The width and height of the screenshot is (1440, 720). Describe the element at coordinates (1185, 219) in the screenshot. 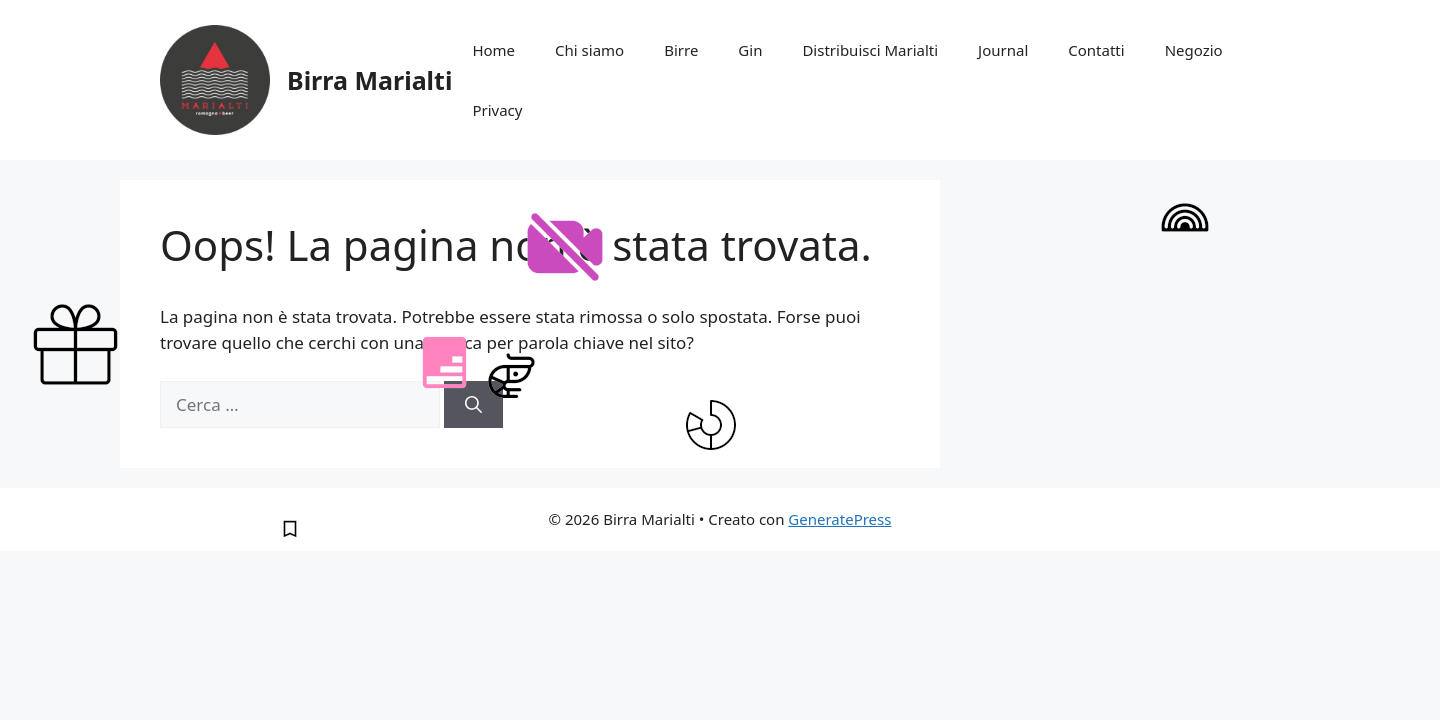

I see `indicates weather clearing or sunshine after rain` at that location.